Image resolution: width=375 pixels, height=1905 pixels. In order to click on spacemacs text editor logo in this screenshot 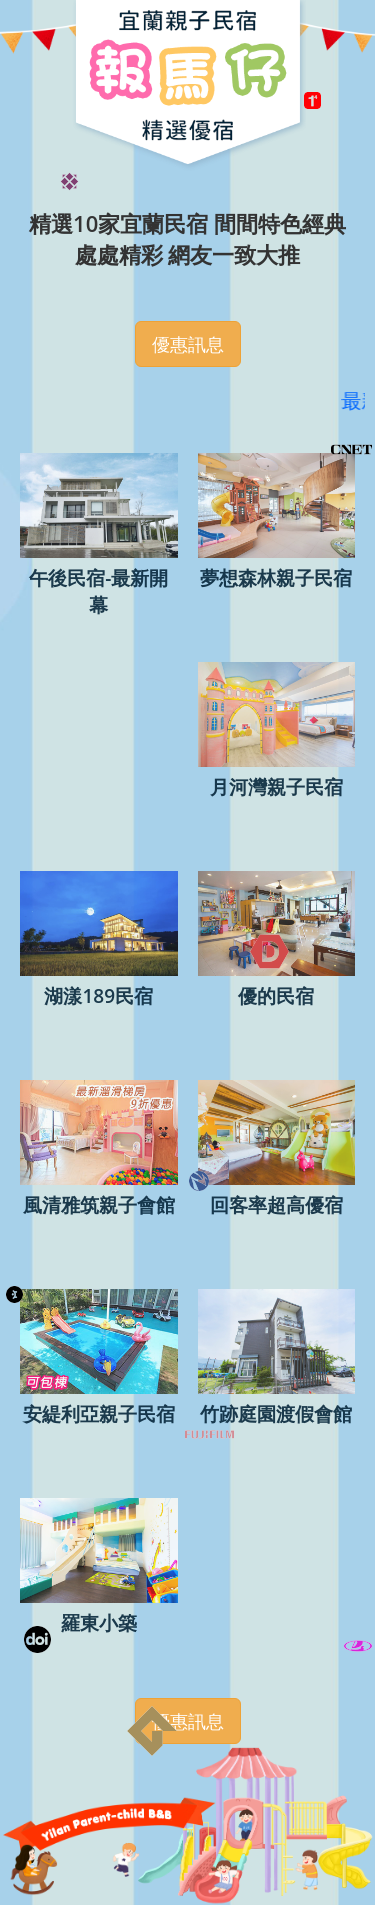, I will do `click(199, 1181)`.